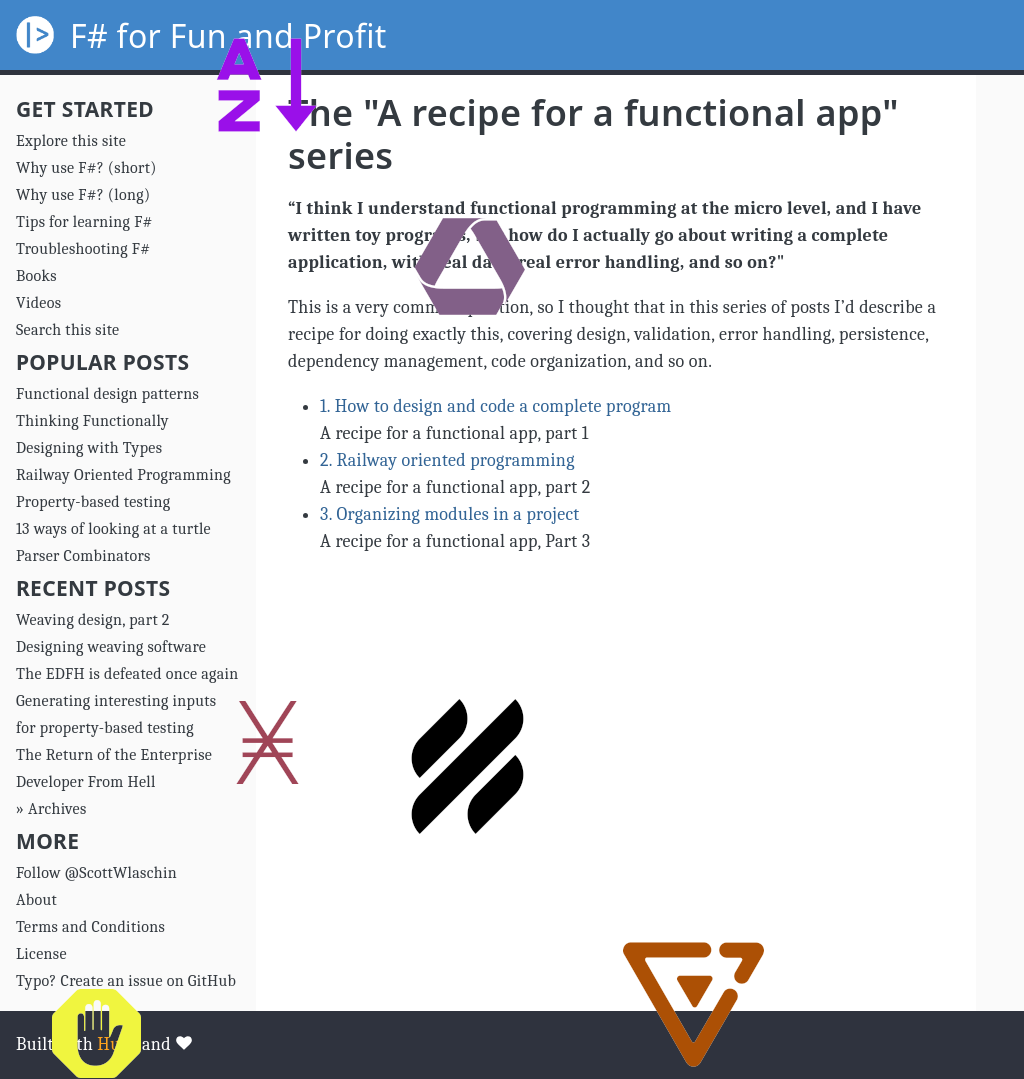 This screenshot has height=1079, width=1024. I want to click on sort items alphabetically from A to Z, so click(265, 85).